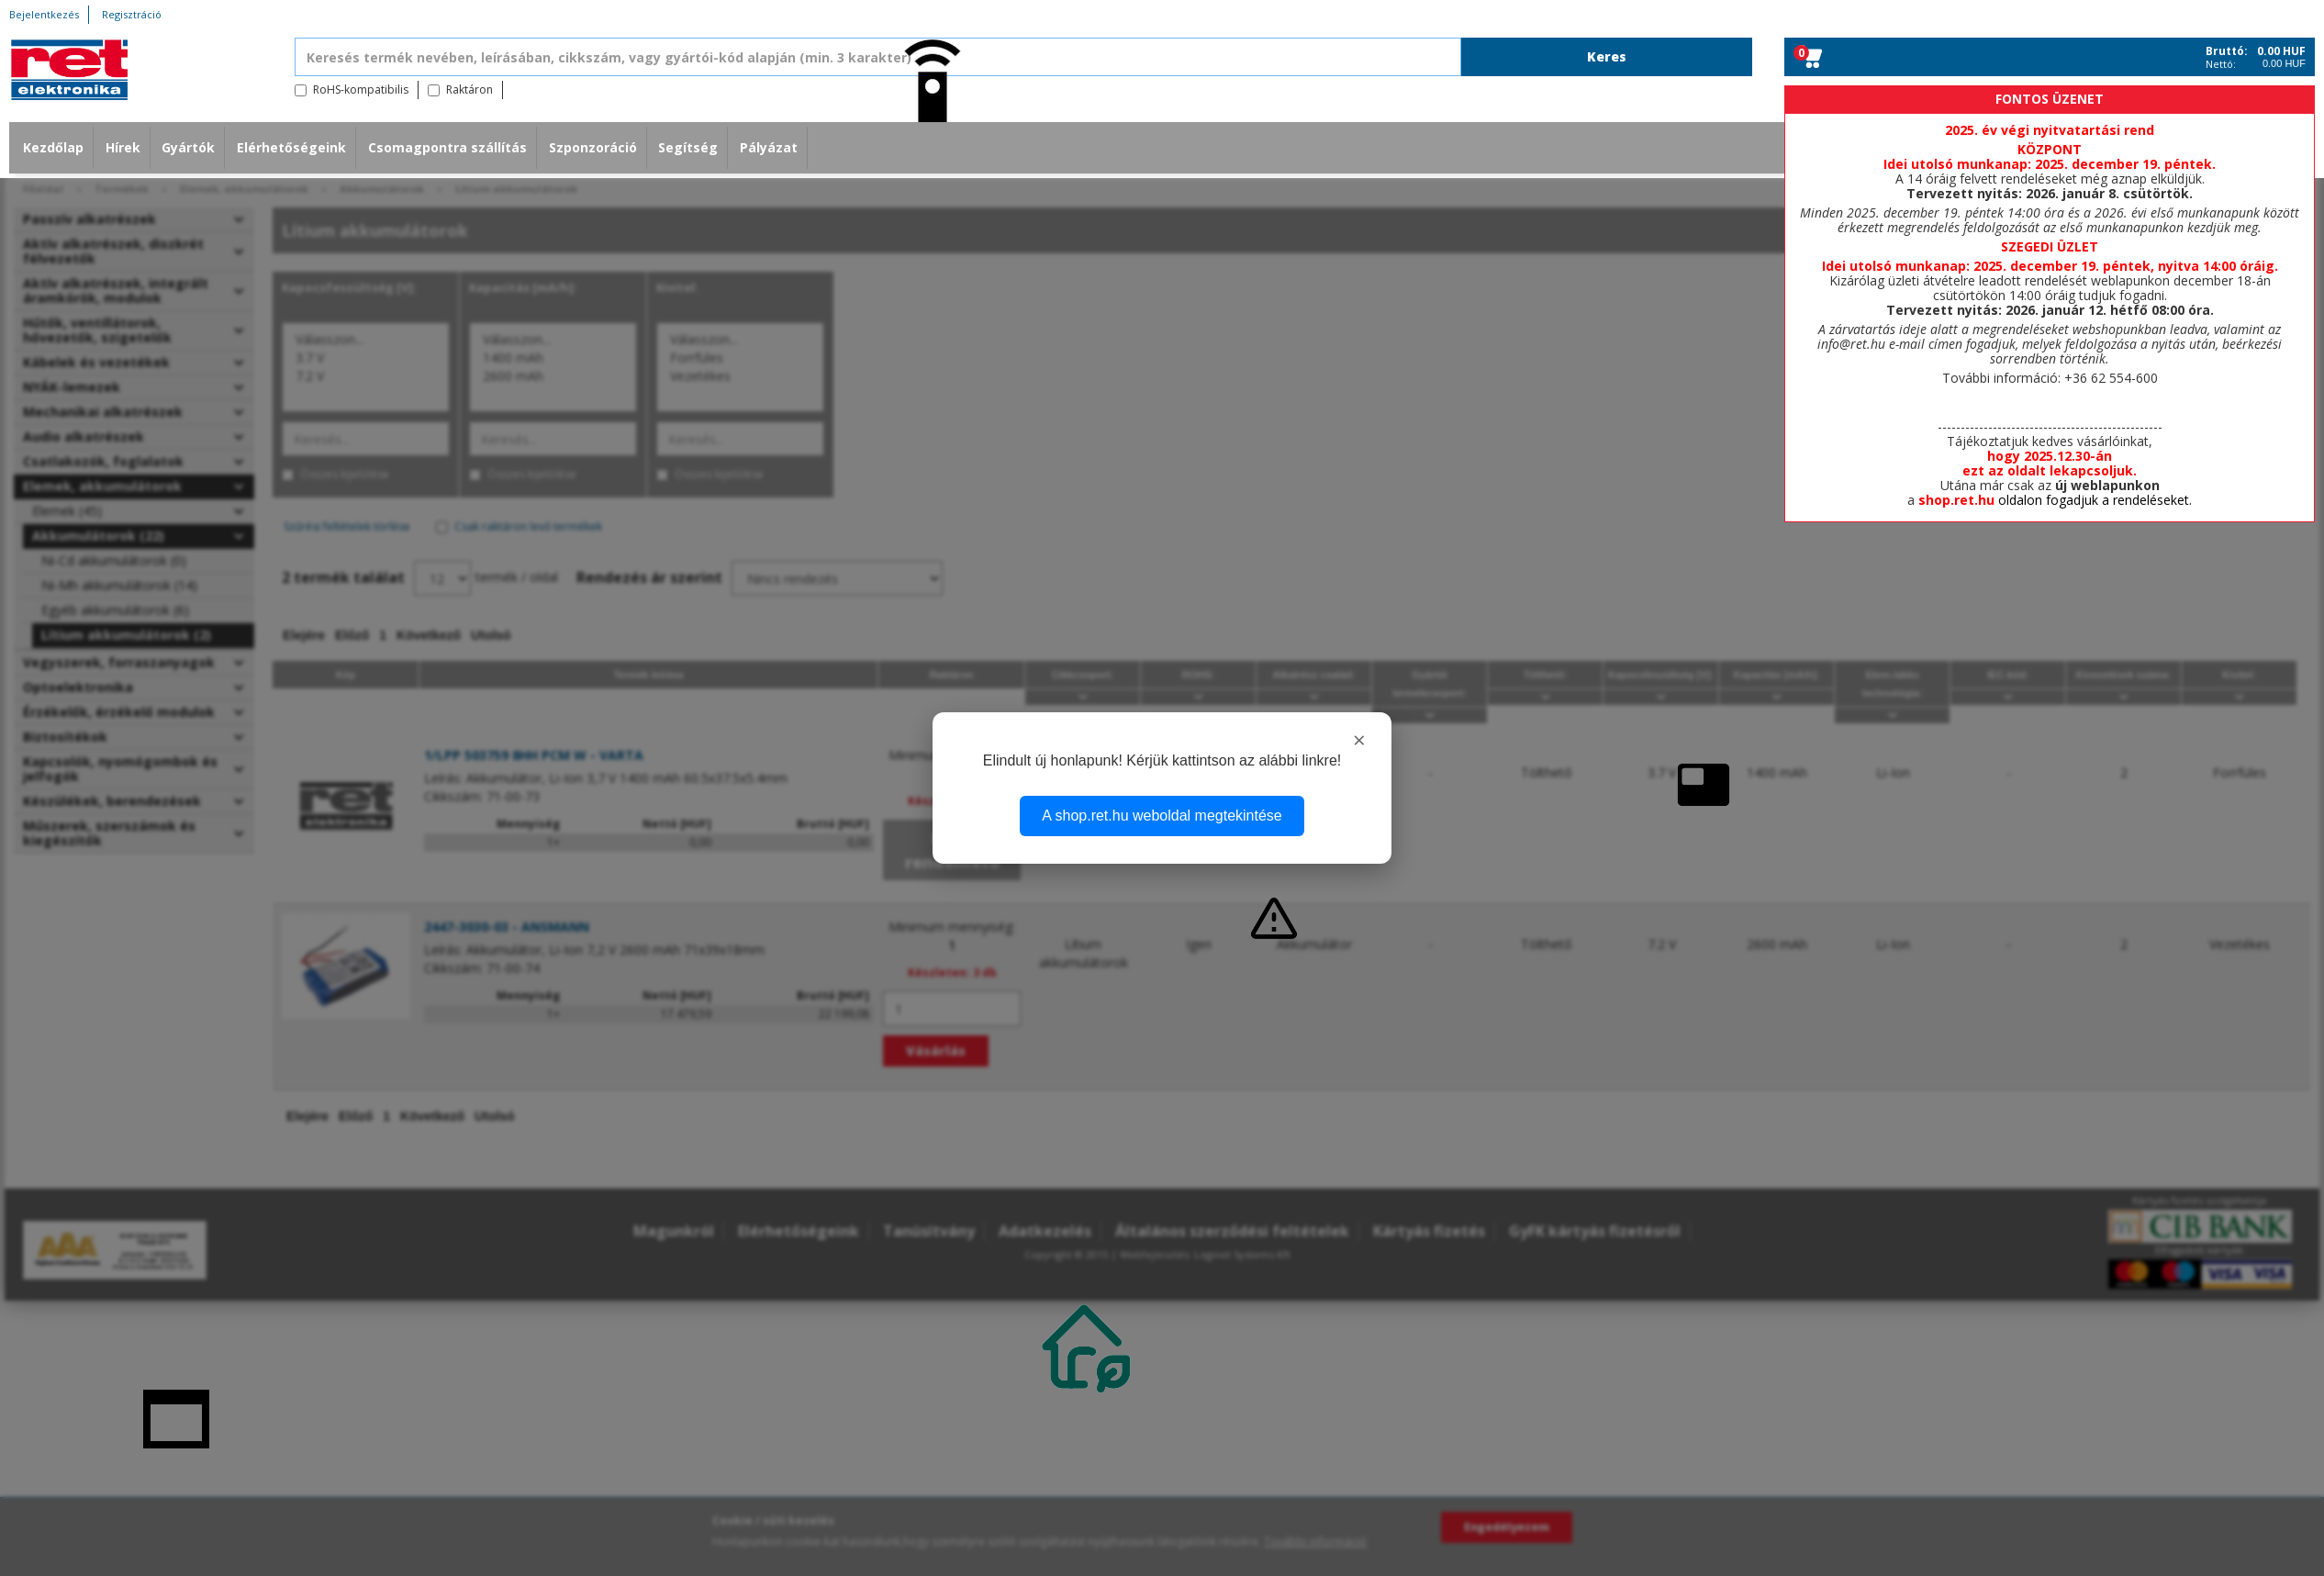  What do you see at coordinates (1084, 1347) in the screenshot?
I see `view eco-friendly home settings` at bounding box center [1084, 1347].